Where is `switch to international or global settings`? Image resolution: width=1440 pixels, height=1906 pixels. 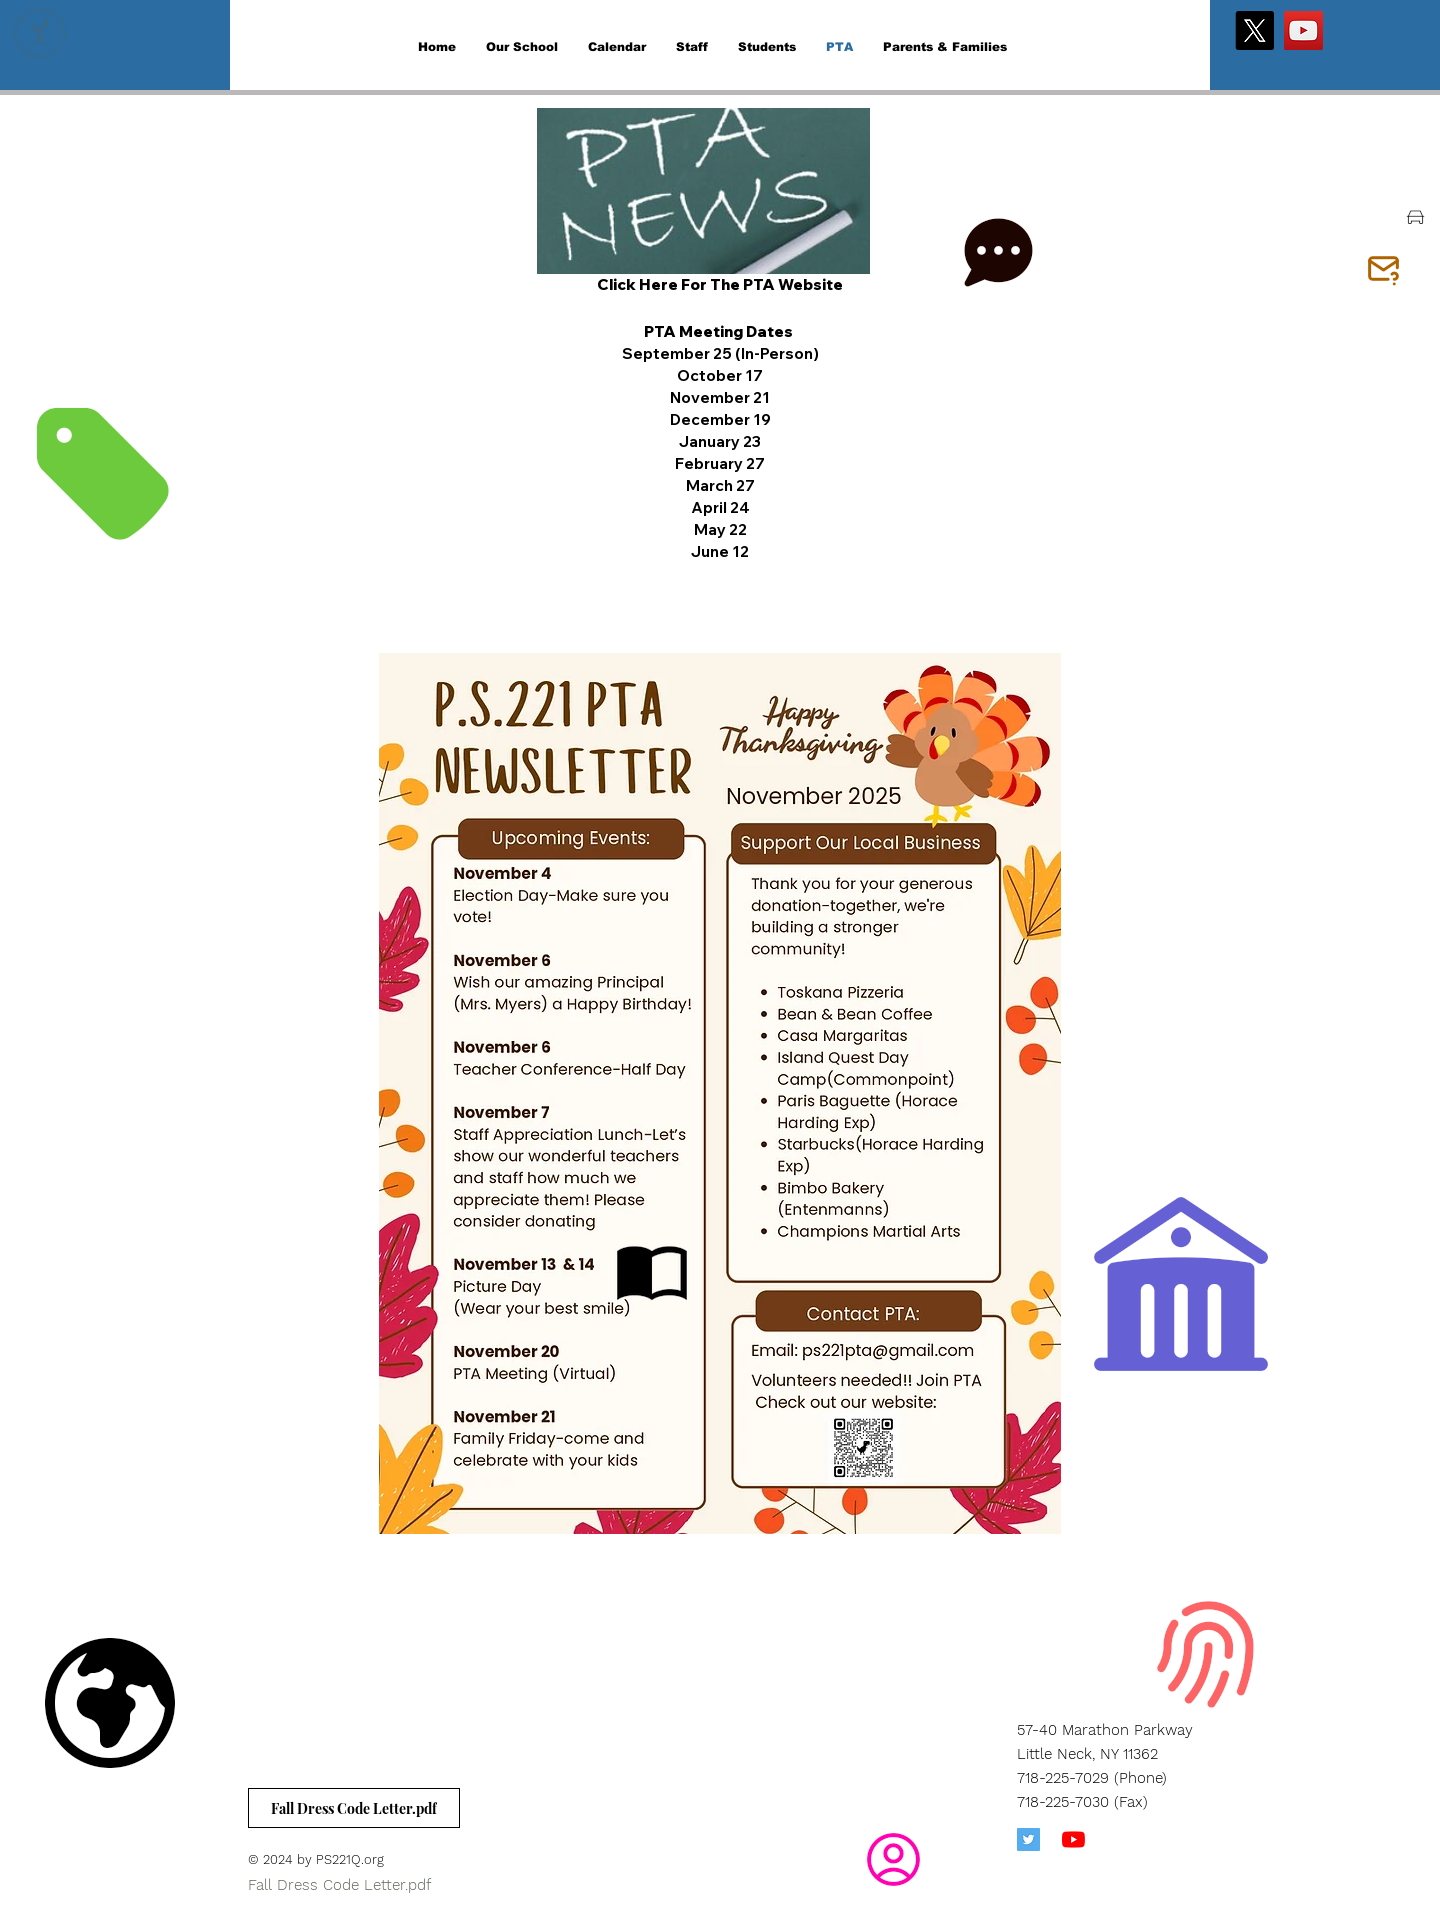 switch to international or global settings is located at coordinates (110, 1703).